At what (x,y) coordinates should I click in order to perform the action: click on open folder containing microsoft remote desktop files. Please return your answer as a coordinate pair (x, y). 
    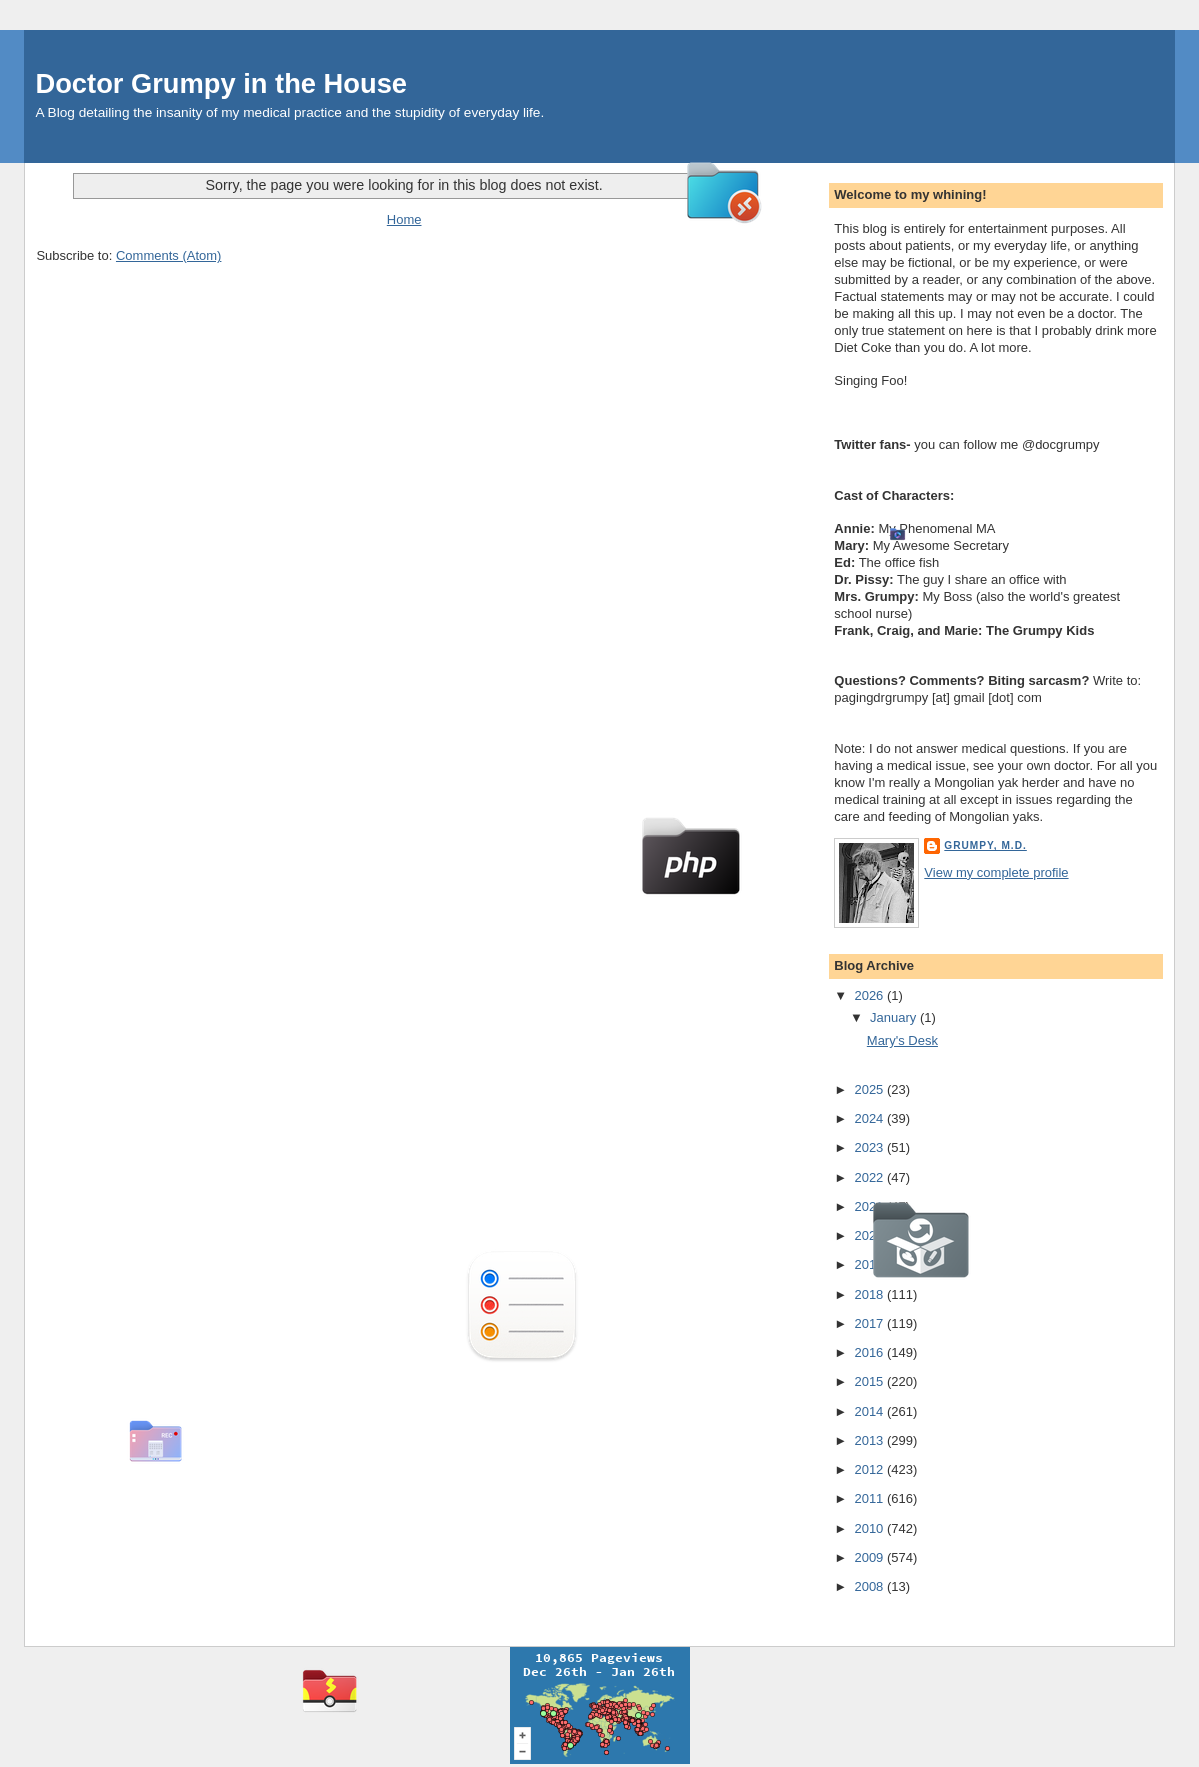
    Looking at the image, I should click on (722, 192).